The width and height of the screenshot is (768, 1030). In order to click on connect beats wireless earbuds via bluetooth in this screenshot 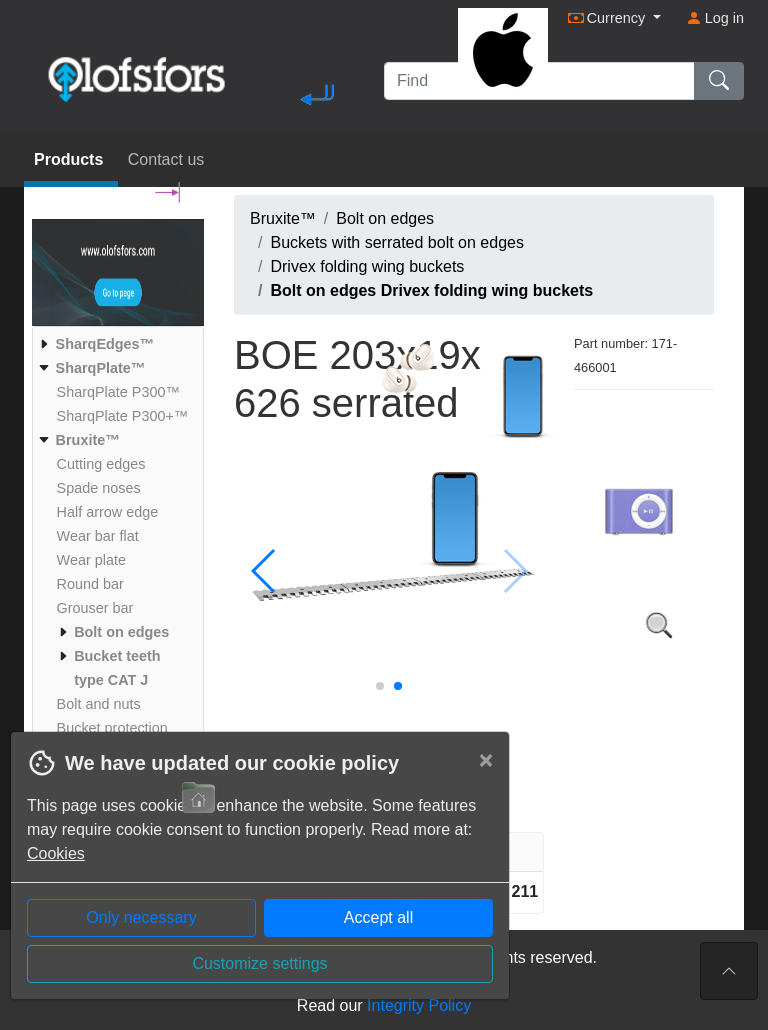, I will do `click(409, 369)`.